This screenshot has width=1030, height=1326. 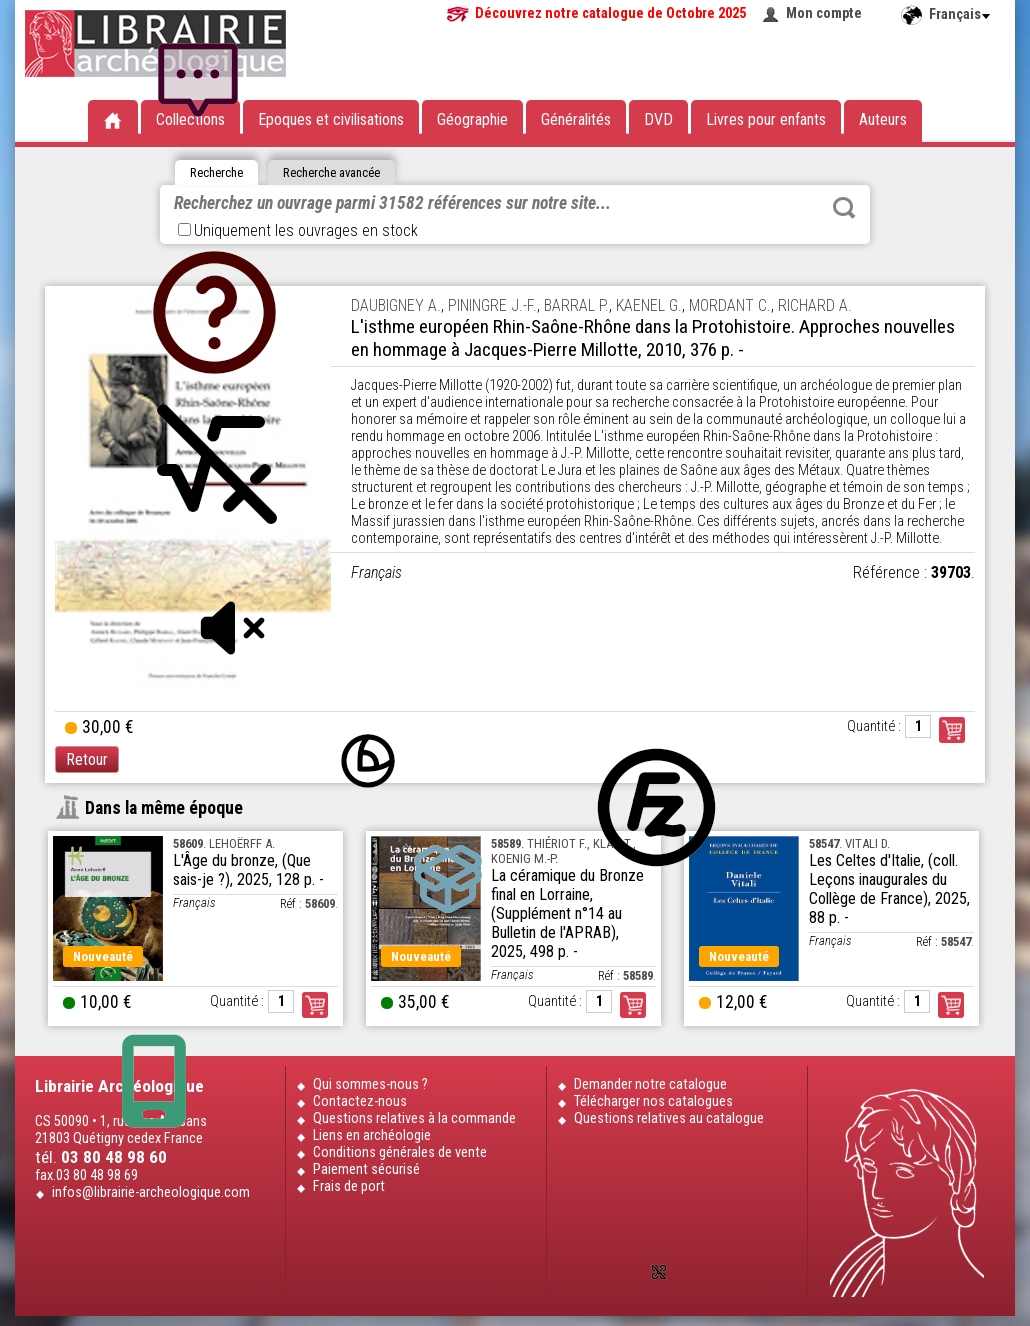 I want to click on open filezilla ftp client, so click(x=656, y=807).